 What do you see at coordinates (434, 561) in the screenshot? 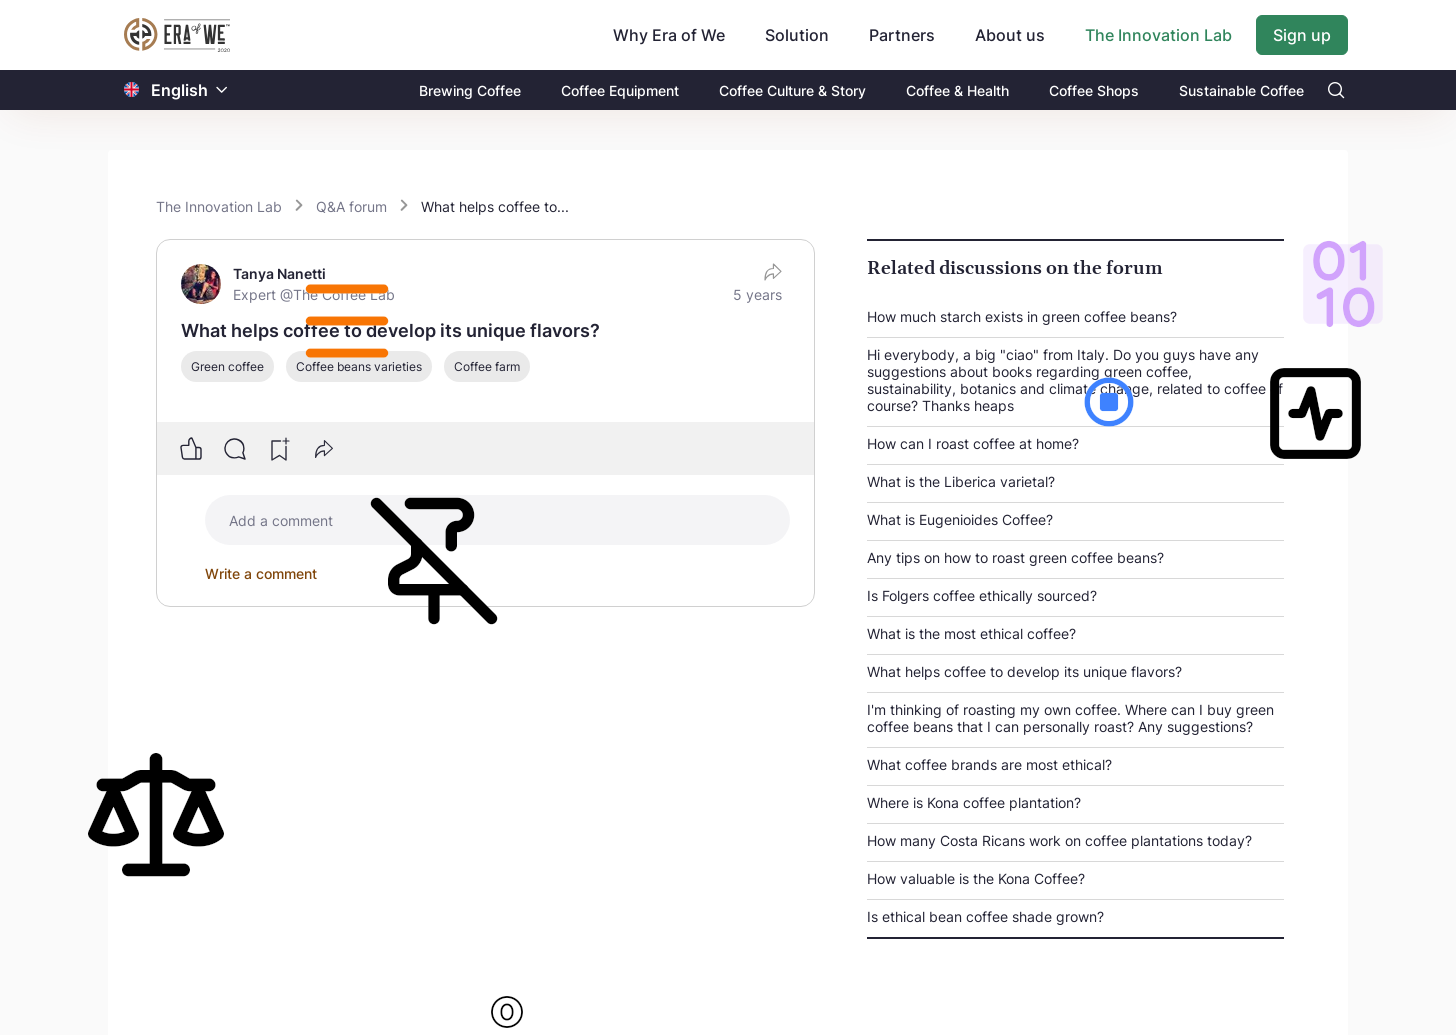
I see `unpin an item from its current location` at bounding box center [434, 561].